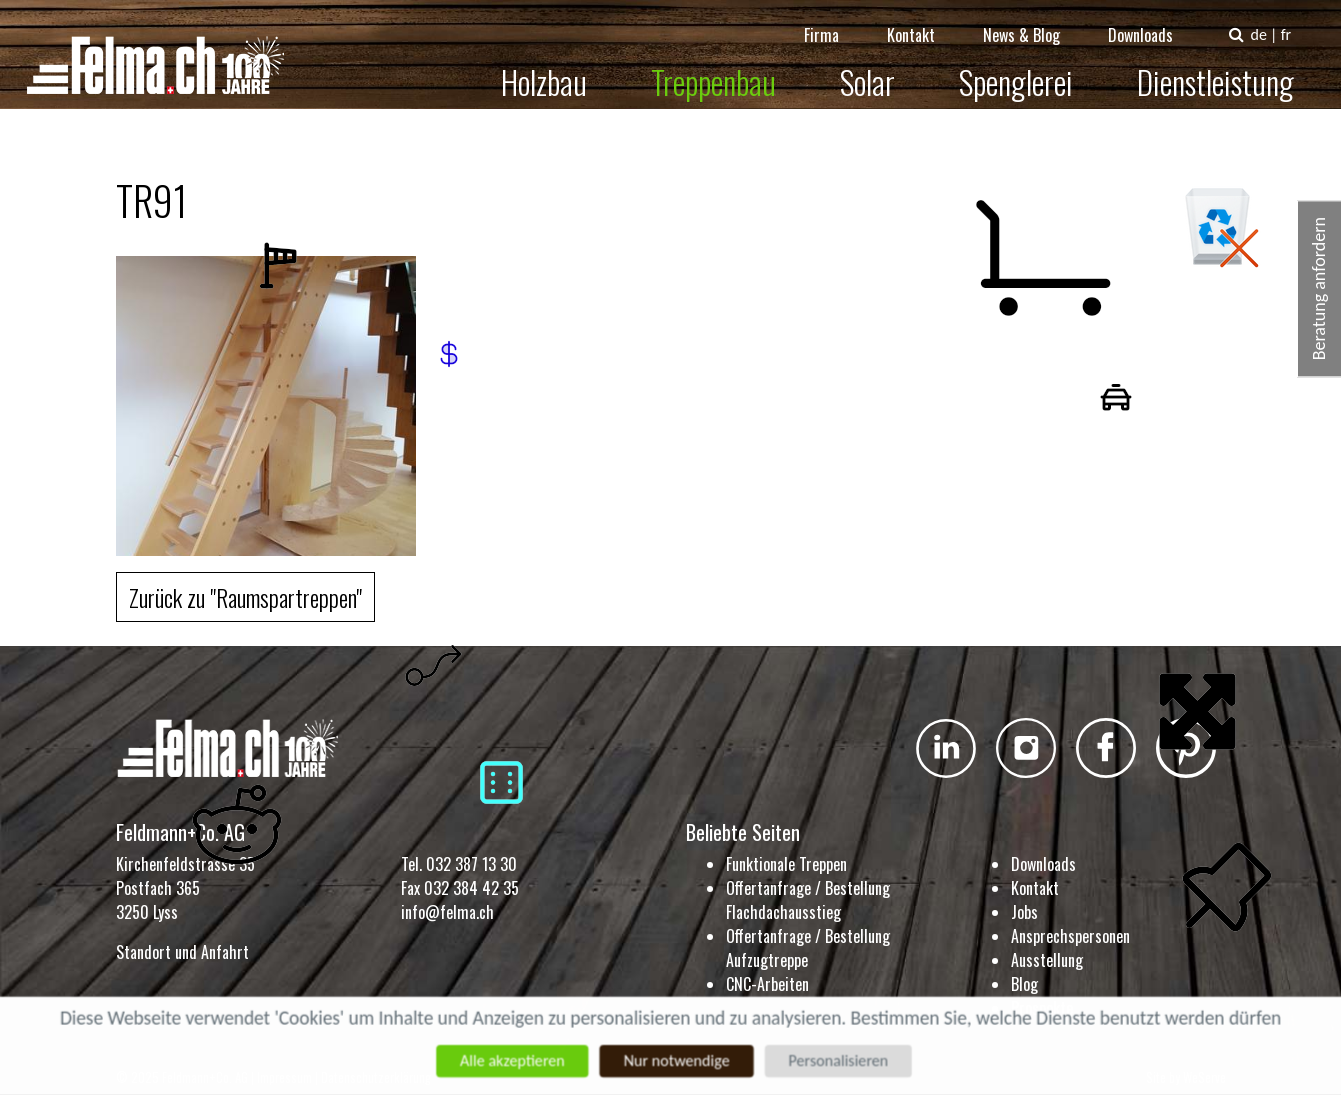  I want to click on randomize or shuffle content, so click(501, 782).